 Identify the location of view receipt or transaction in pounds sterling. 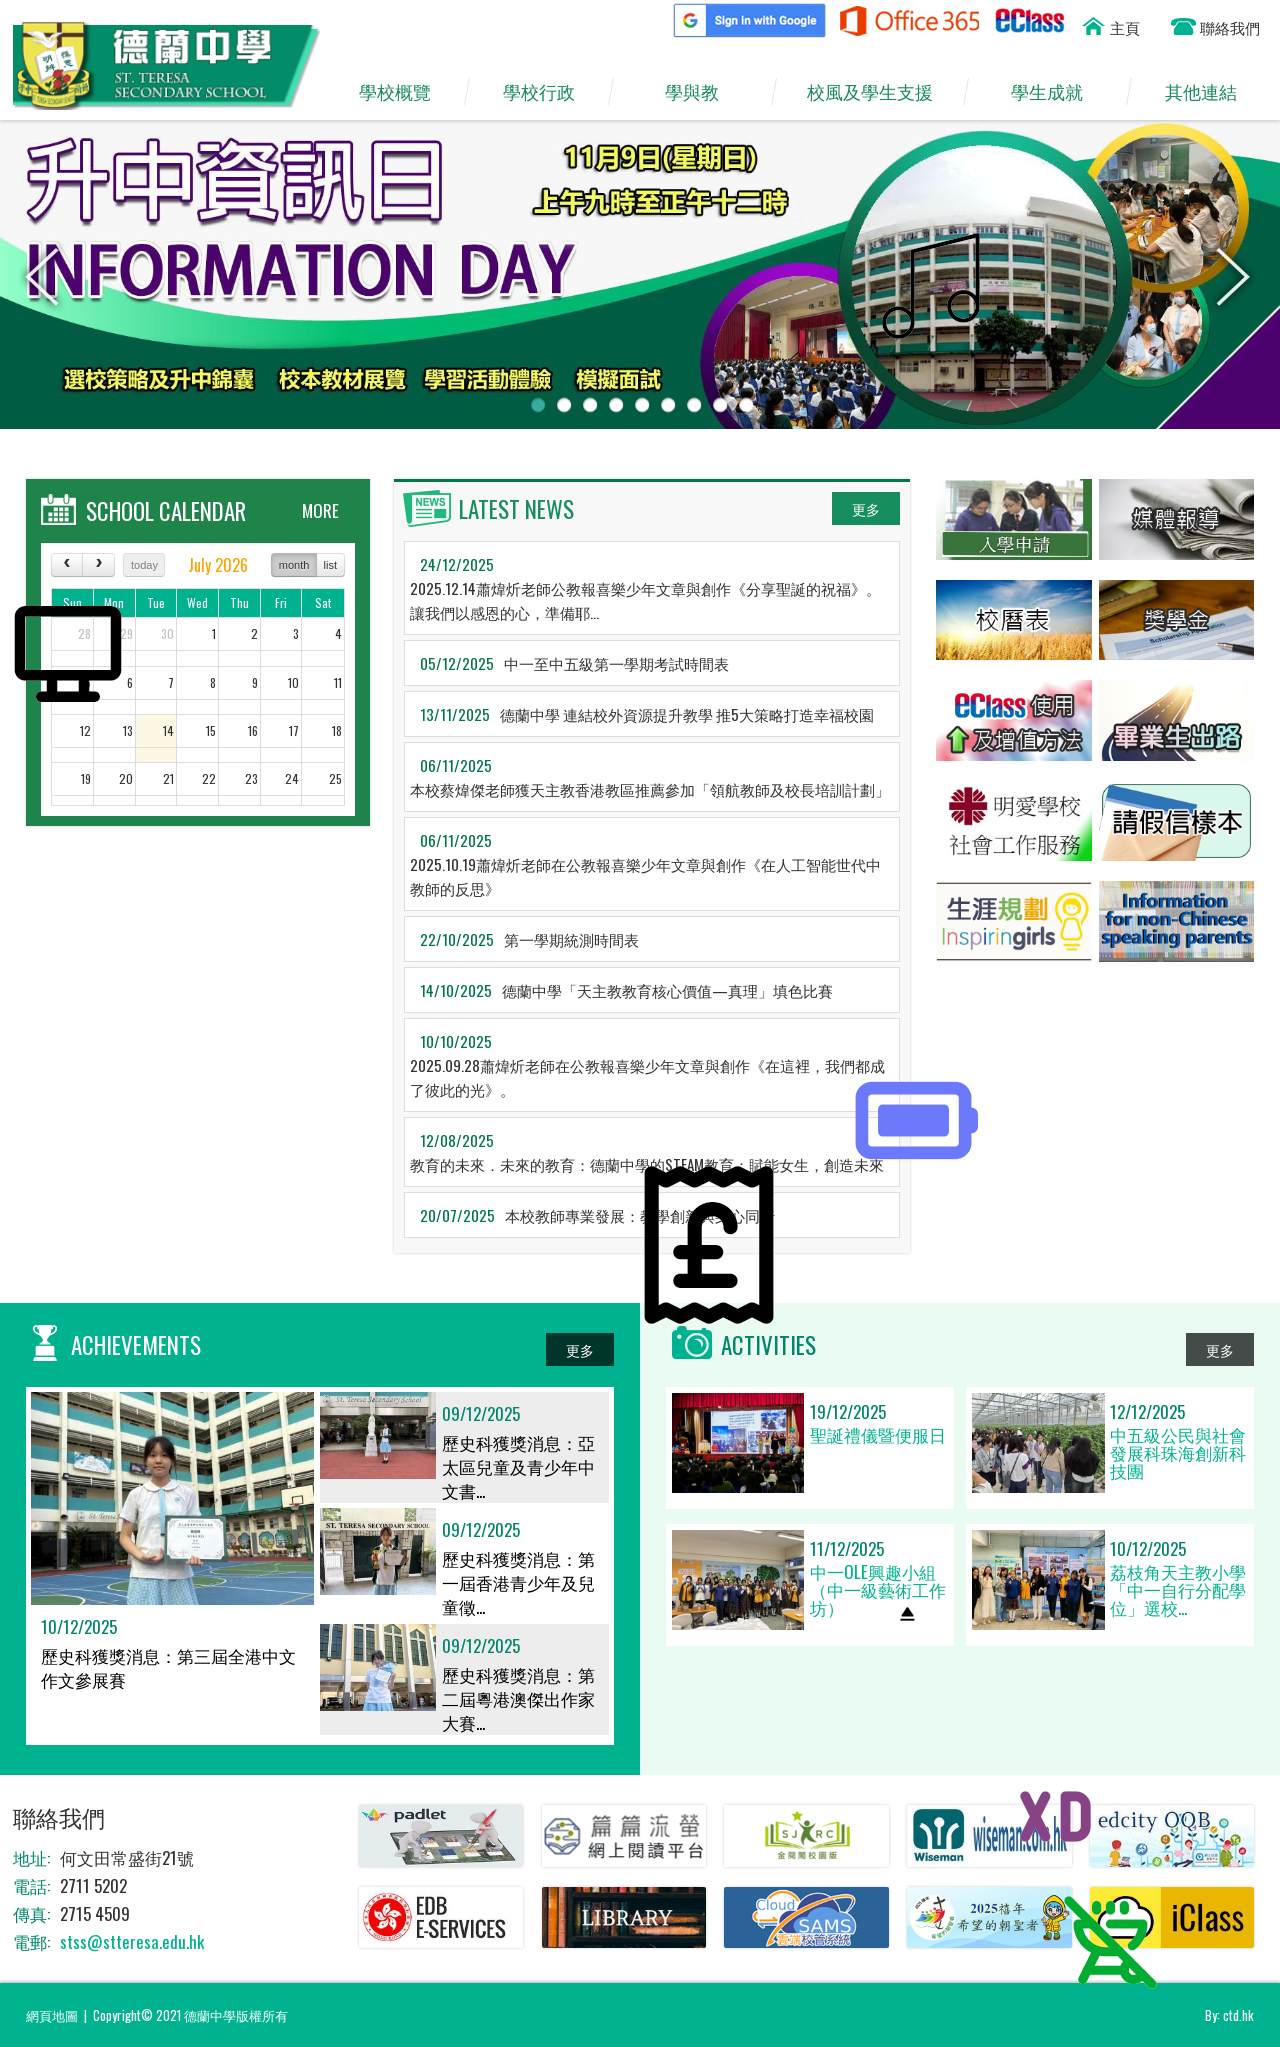
(709, 1245).